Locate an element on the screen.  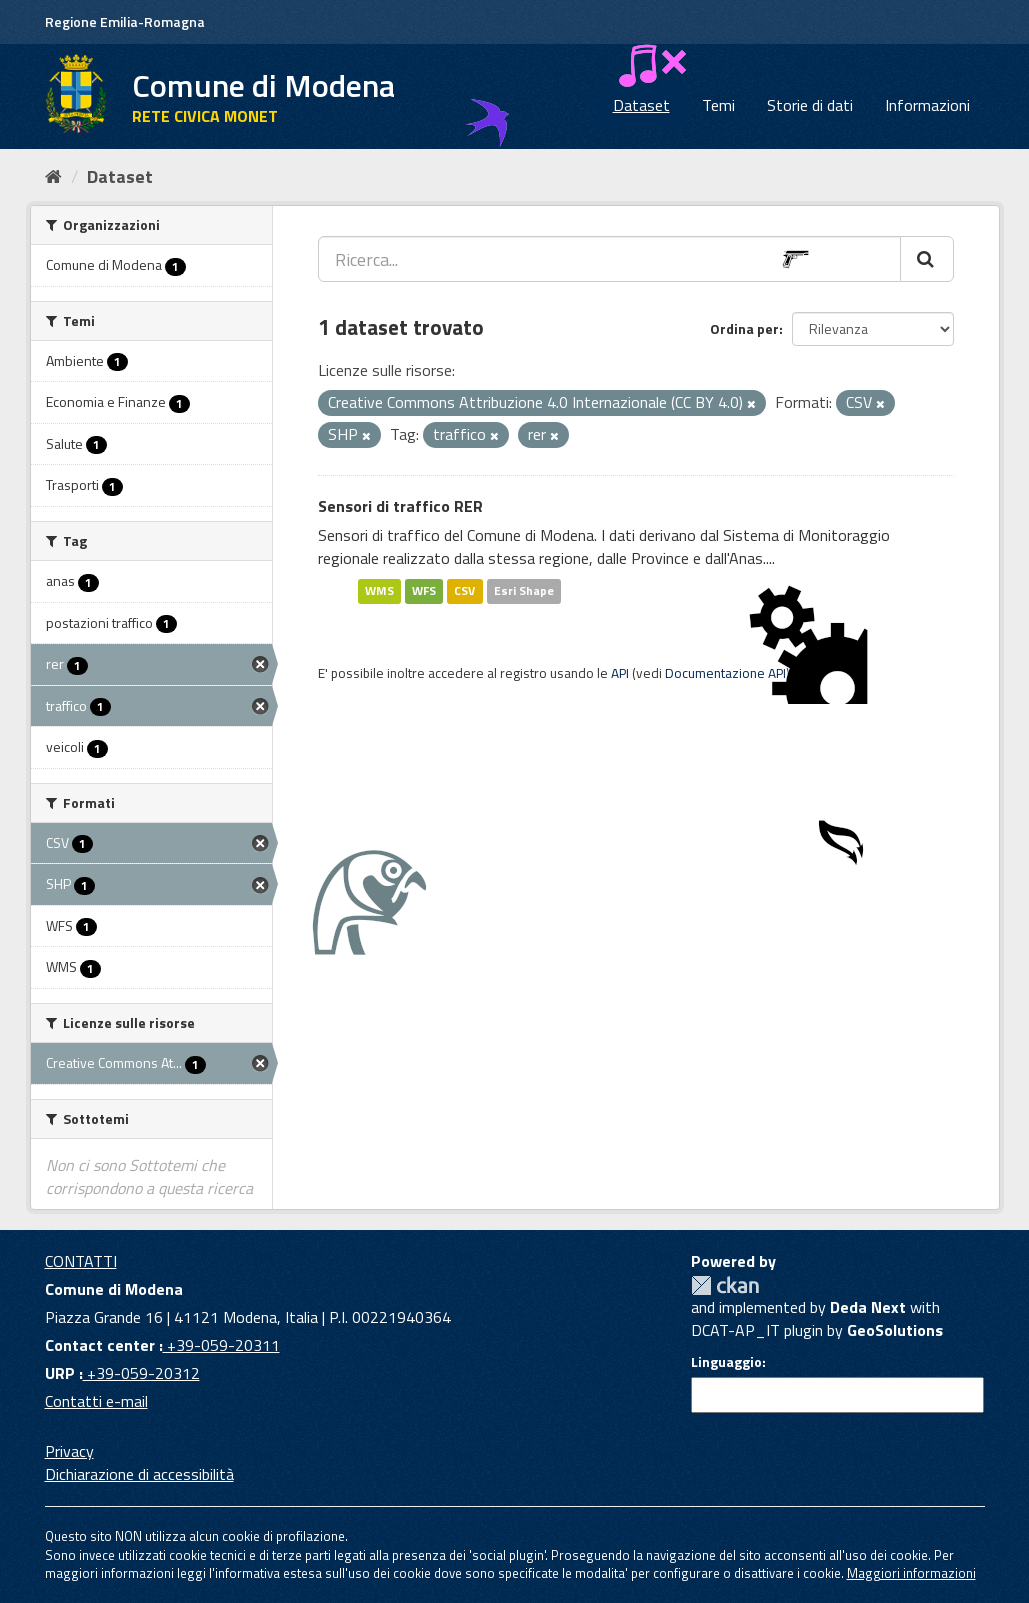
swallow bird icon for nature or wildlife category is located at coordinates (487, 123).